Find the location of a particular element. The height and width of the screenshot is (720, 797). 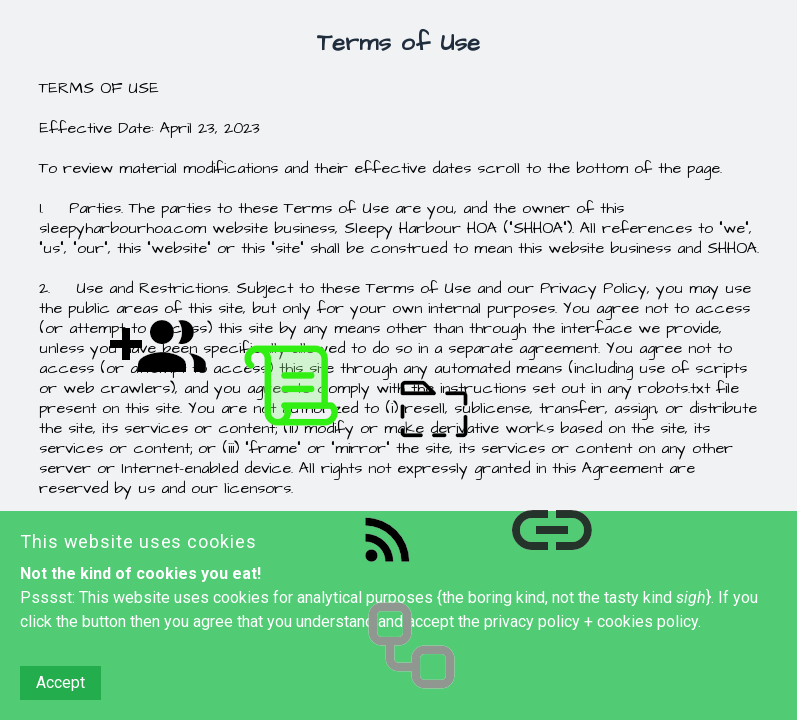

subscribe to RSS feed is located at coordinates (388, 539).